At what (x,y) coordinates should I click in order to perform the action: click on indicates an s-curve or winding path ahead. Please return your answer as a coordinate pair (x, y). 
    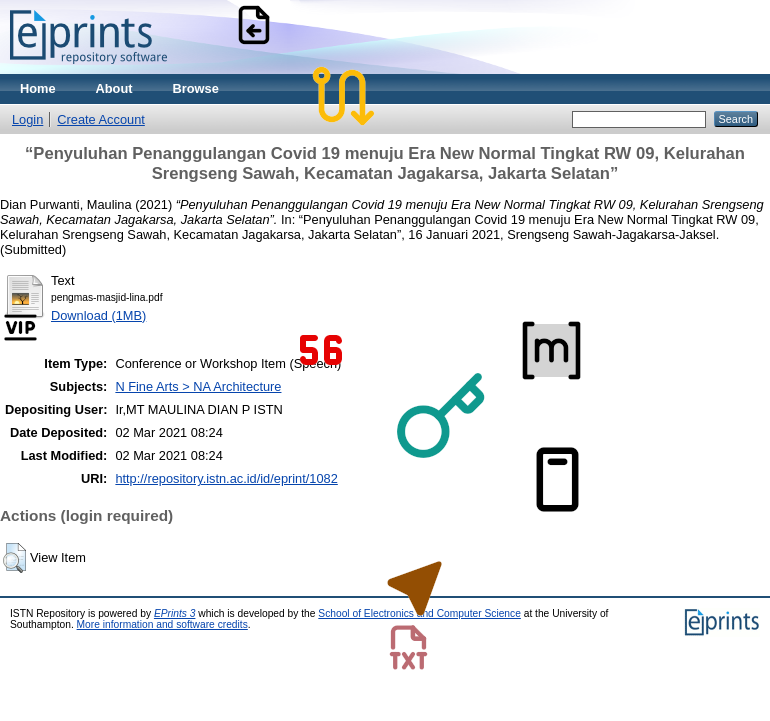
    Looking at the image, I should click on (342, 96).